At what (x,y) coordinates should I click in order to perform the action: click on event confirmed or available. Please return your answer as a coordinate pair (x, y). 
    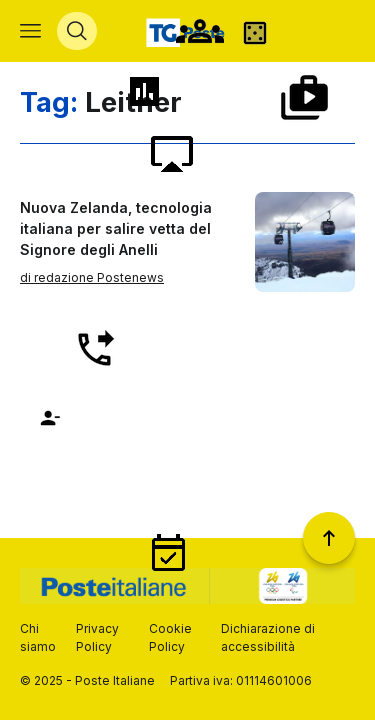
    Looking at the image, I should click on (168, 554).